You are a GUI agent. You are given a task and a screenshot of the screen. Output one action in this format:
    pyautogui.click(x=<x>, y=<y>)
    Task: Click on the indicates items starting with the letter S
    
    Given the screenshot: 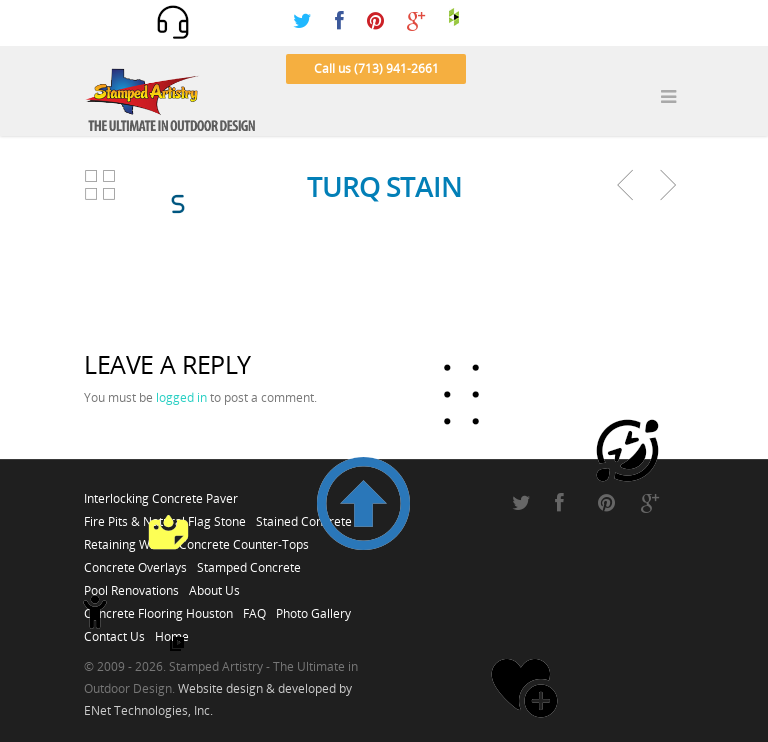 What is the action you would take?
    pyautogui.click(x=178, y=204)
    